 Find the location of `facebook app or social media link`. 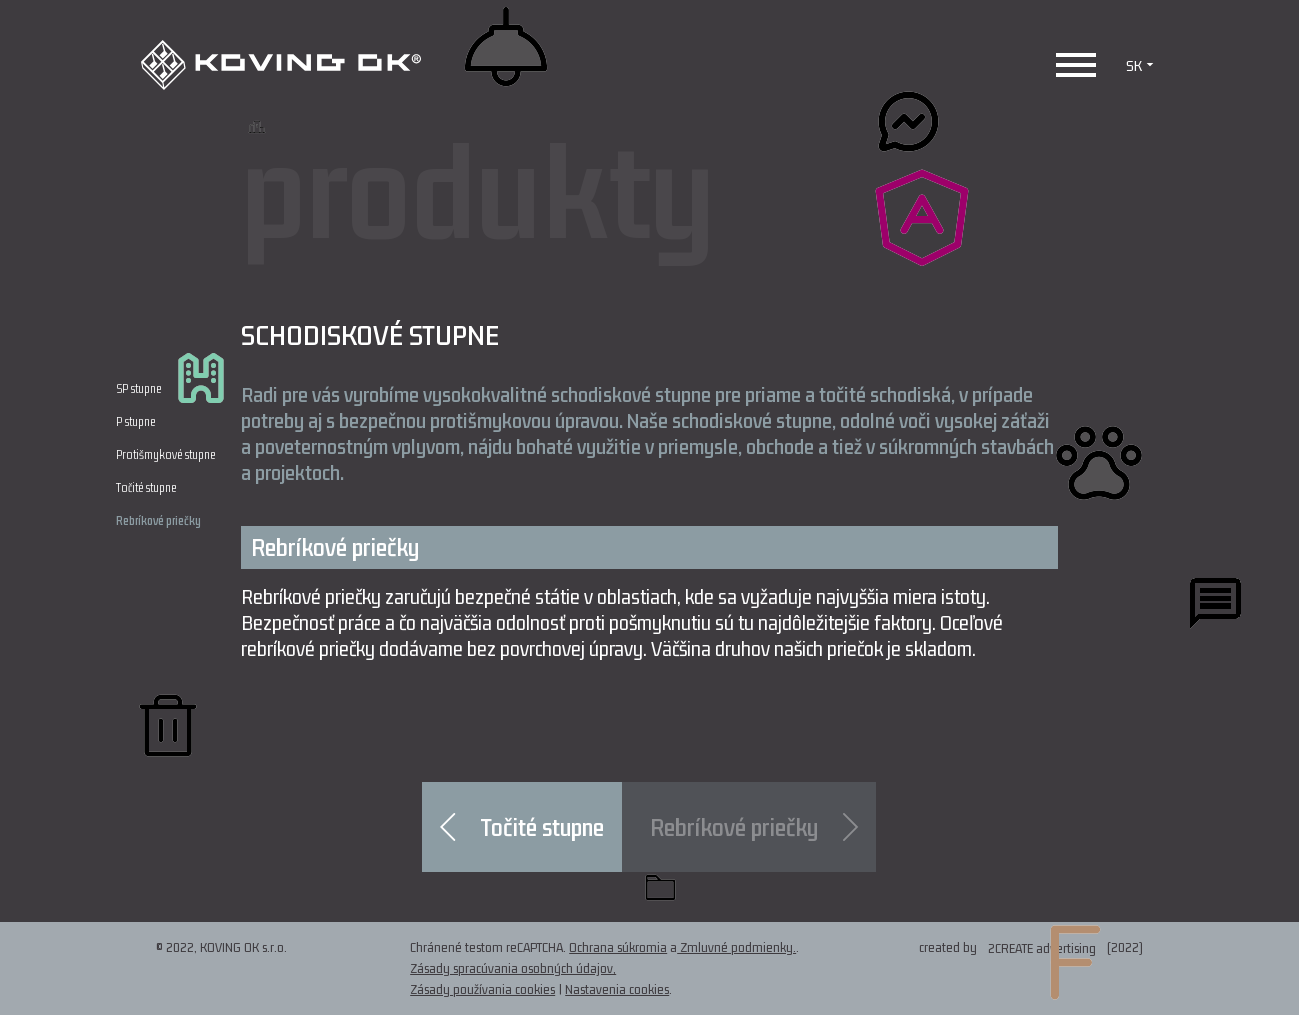

facebook app or social media link is located at coordinates (1075, 962).